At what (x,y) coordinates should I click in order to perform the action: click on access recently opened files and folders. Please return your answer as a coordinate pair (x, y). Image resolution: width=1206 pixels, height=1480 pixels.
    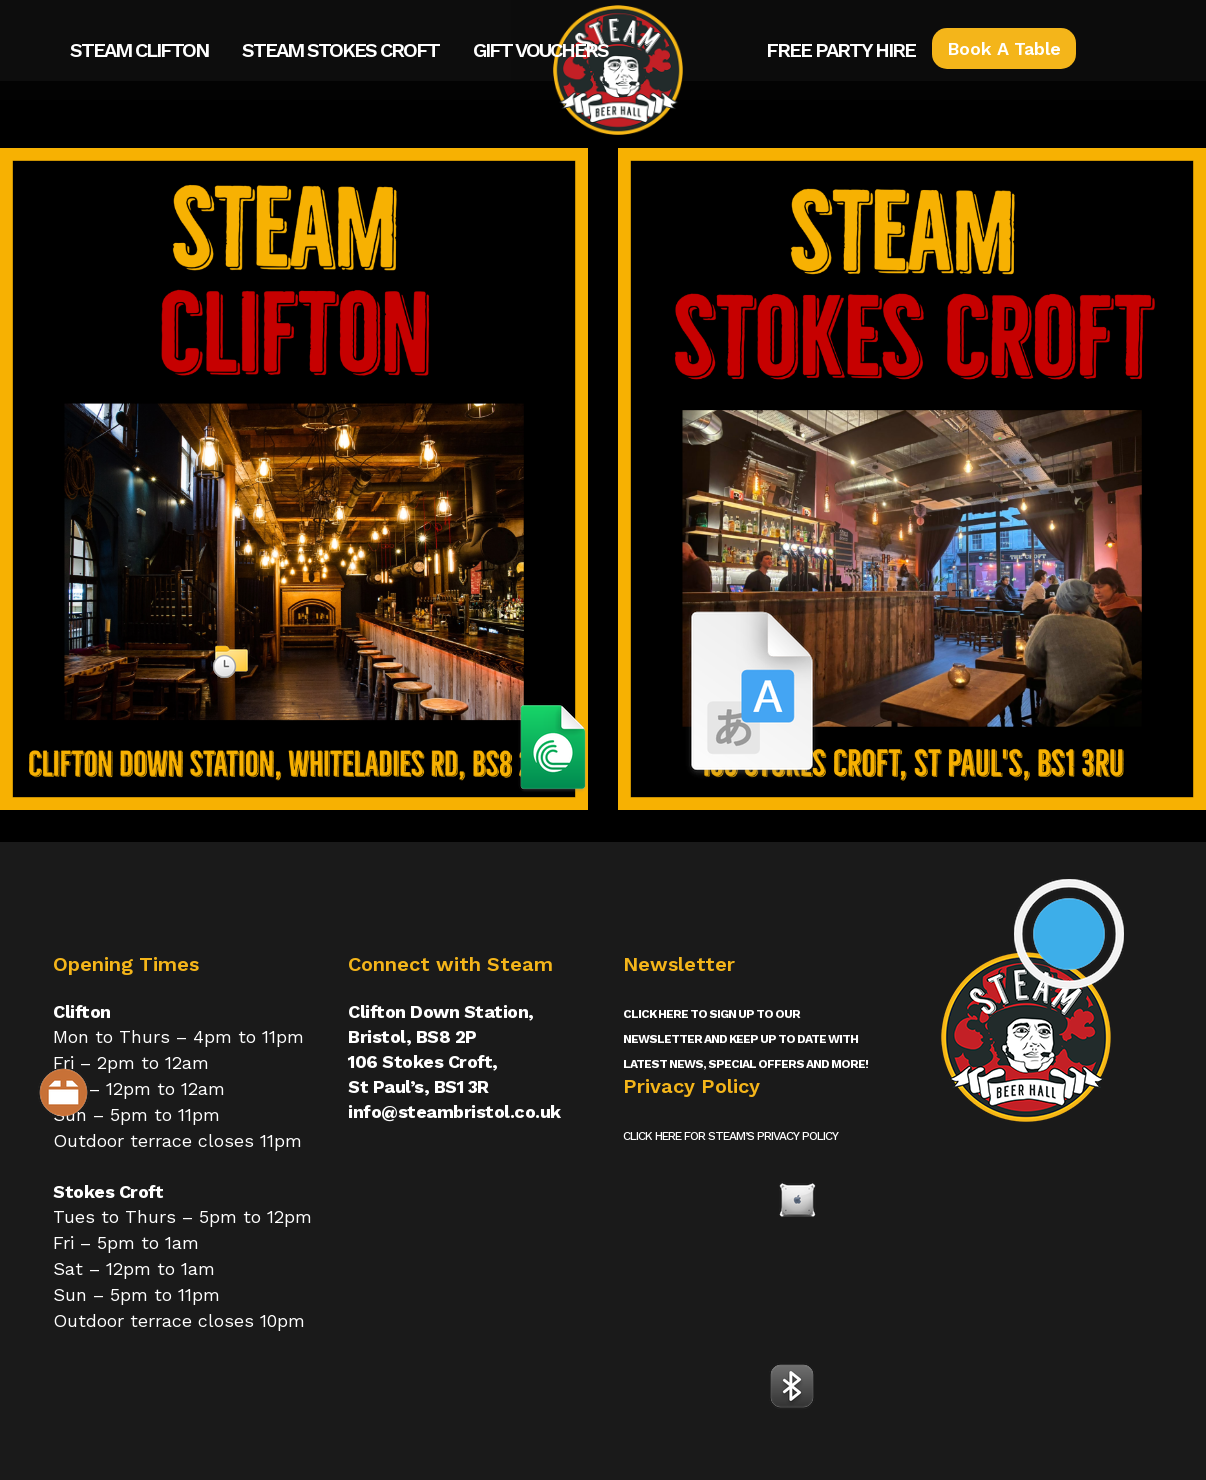
    Looking at the image, I should click on (231, 659).